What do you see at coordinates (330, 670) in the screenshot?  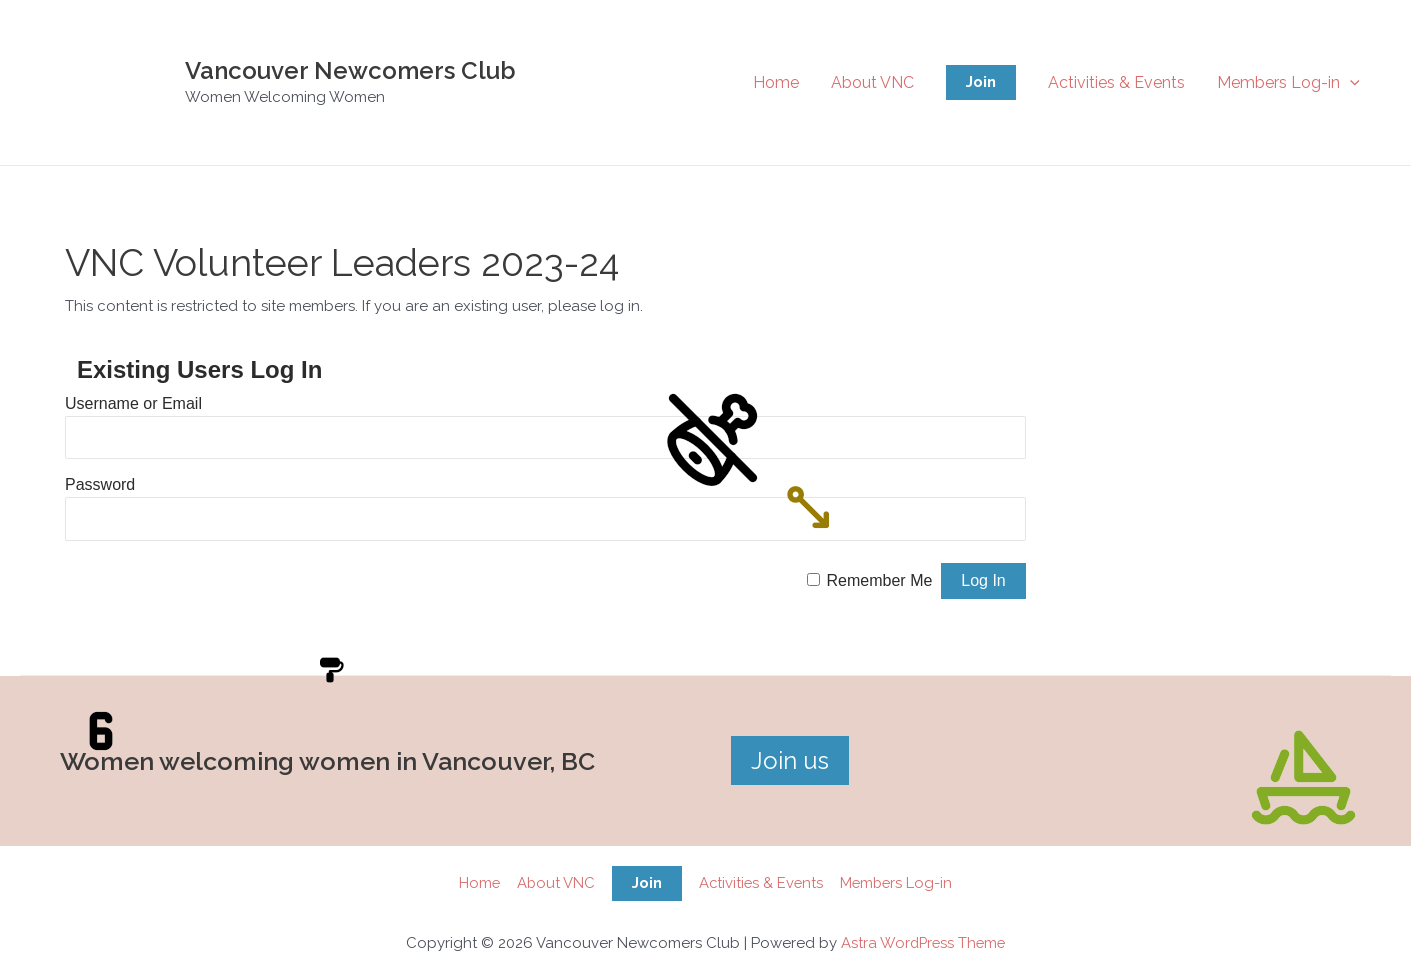 I see `access painting or drawing tools` at bounding box center [330, 670].